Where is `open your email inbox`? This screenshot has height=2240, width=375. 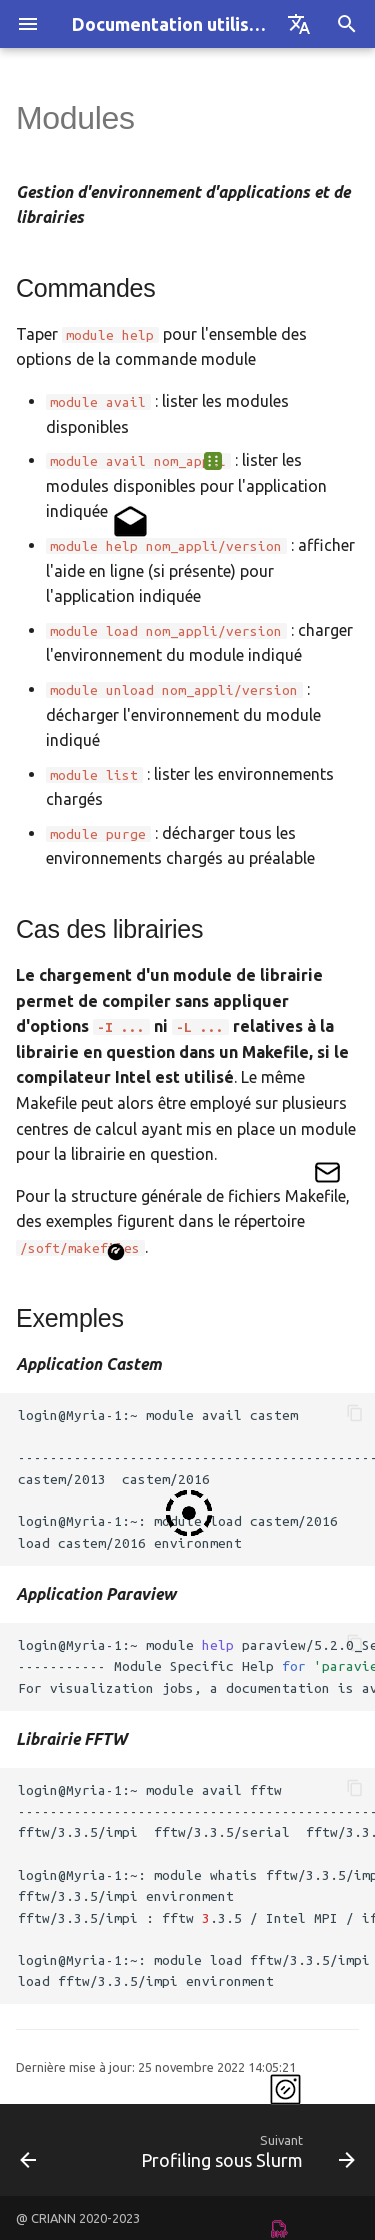 open your email inbox is located at coordinates (327, 1172).